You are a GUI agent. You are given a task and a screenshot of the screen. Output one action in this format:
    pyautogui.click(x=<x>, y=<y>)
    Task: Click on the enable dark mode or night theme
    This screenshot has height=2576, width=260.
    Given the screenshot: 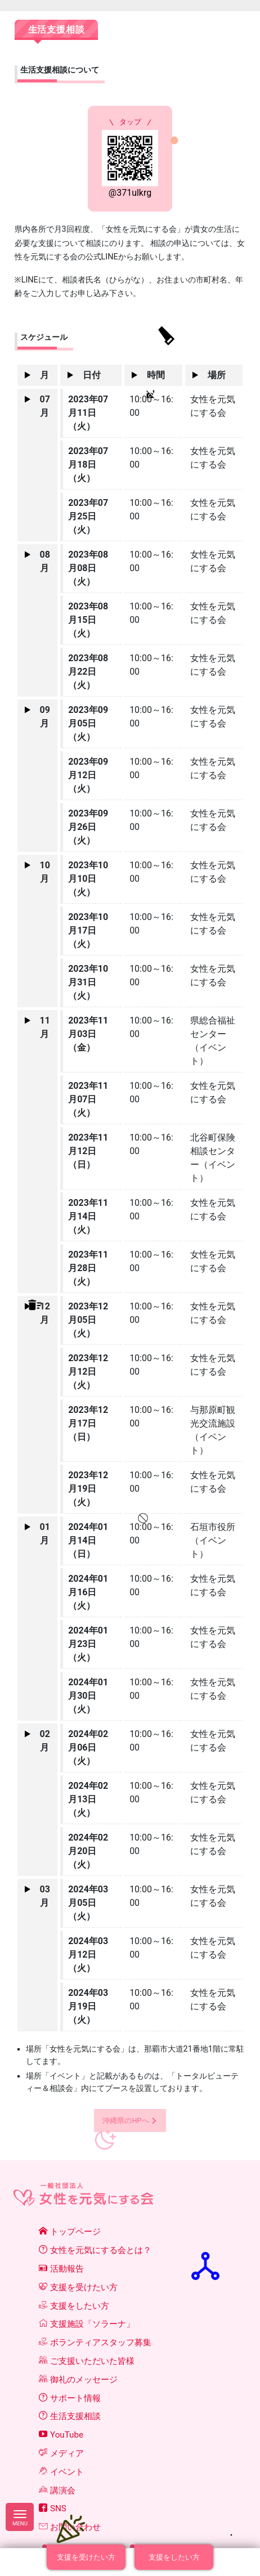 What is the action you would take?
    pyautogui.click(x=105, y=2140)
    